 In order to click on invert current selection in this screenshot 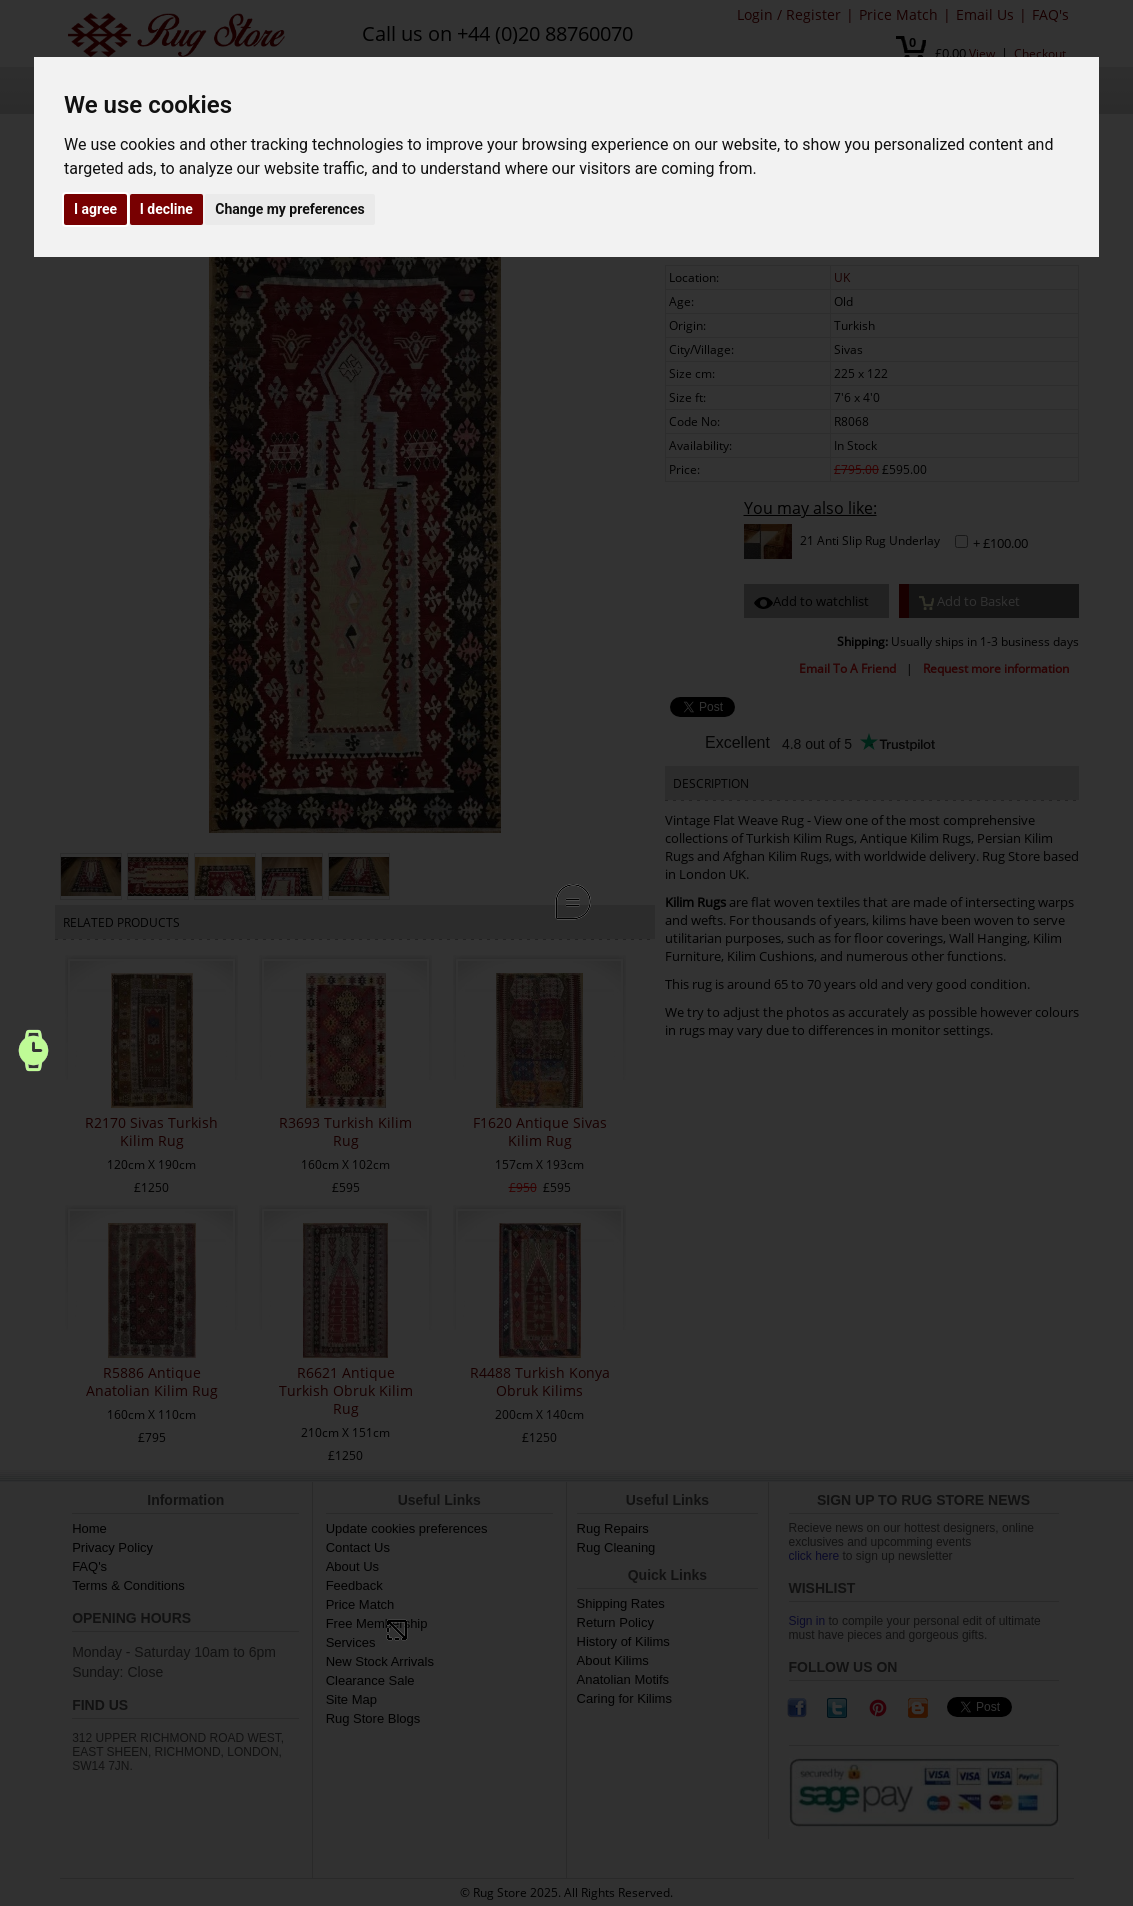, I will do `click(397, 1630)`.